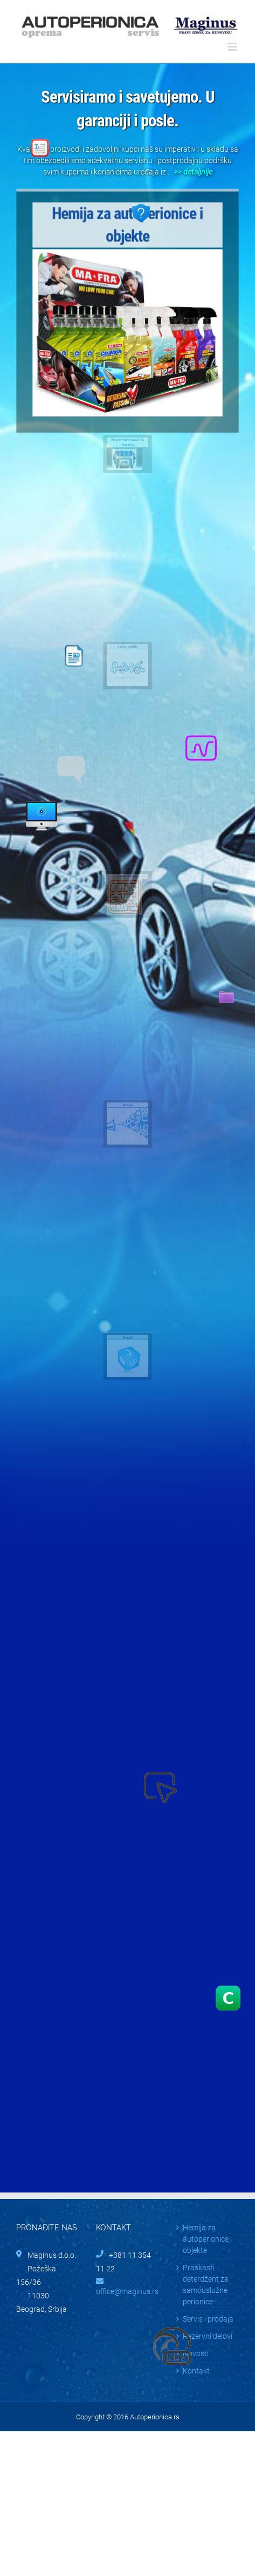 The height and width of the screenshot is (2576, 255). I want to click on folder containing html or web development files, so click(226, 997).